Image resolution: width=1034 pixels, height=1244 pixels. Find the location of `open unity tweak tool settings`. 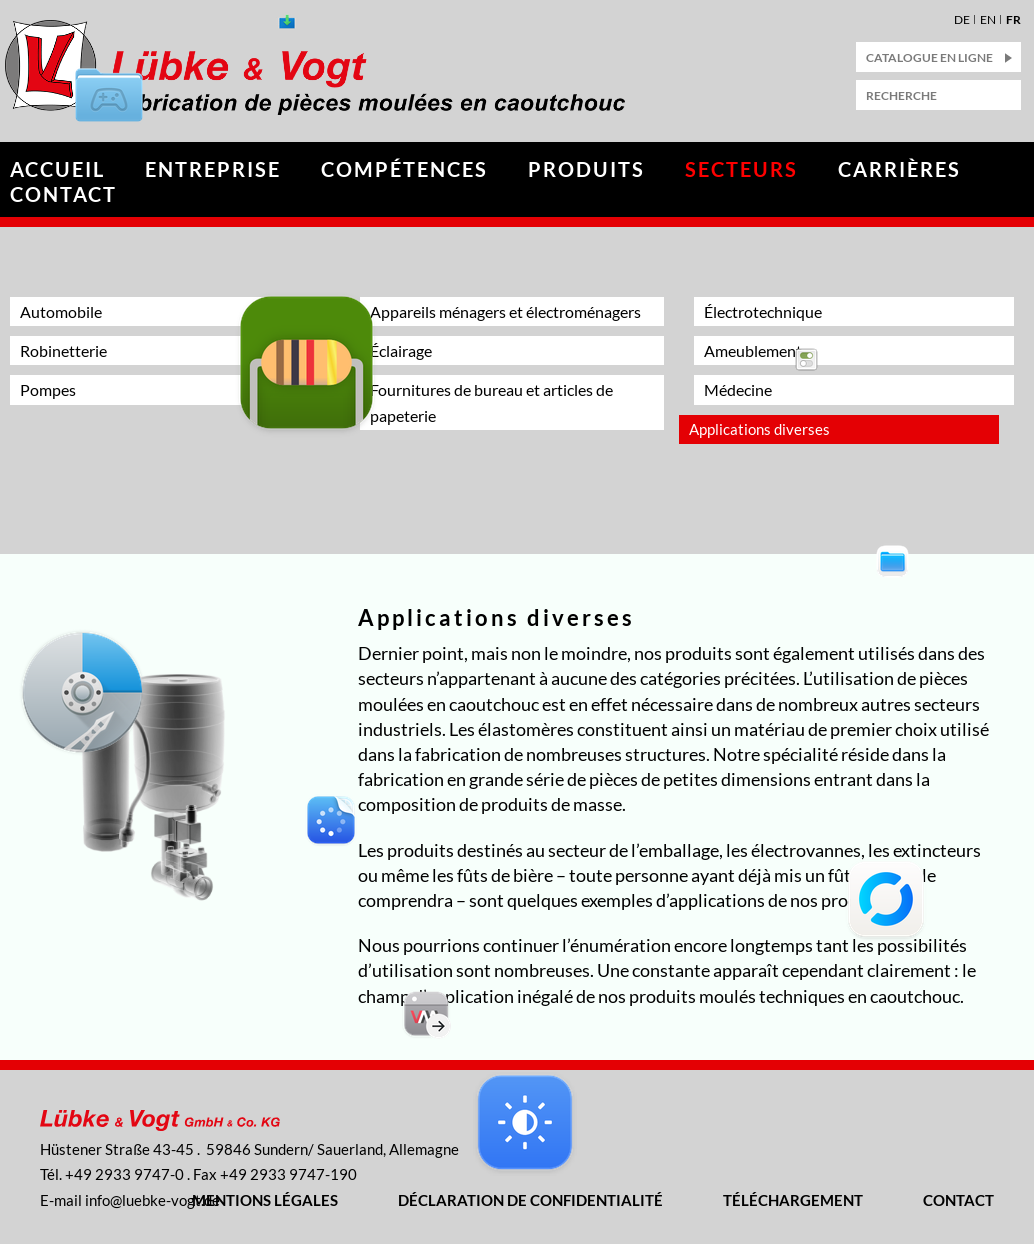

open unity tweak tool settings is located at coordinates (806, 359).